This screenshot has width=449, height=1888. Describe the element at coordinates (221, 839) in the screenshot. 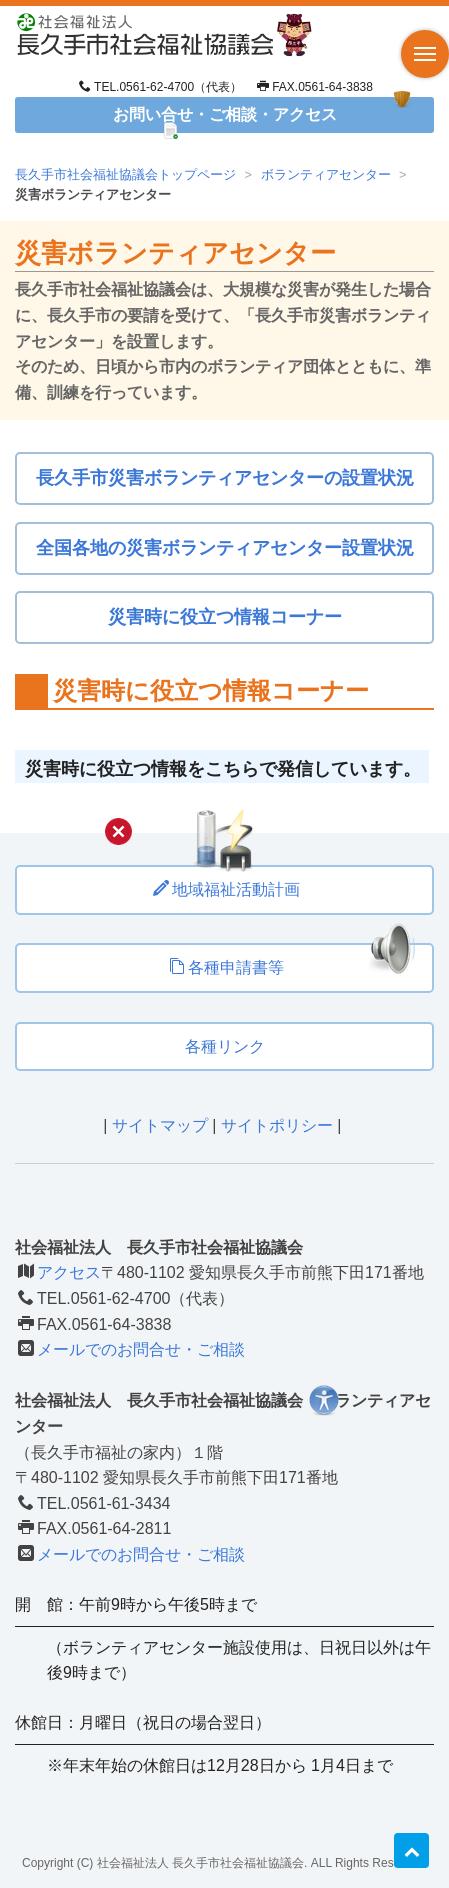

I see `indicates battery is low but currently charging` at that location.